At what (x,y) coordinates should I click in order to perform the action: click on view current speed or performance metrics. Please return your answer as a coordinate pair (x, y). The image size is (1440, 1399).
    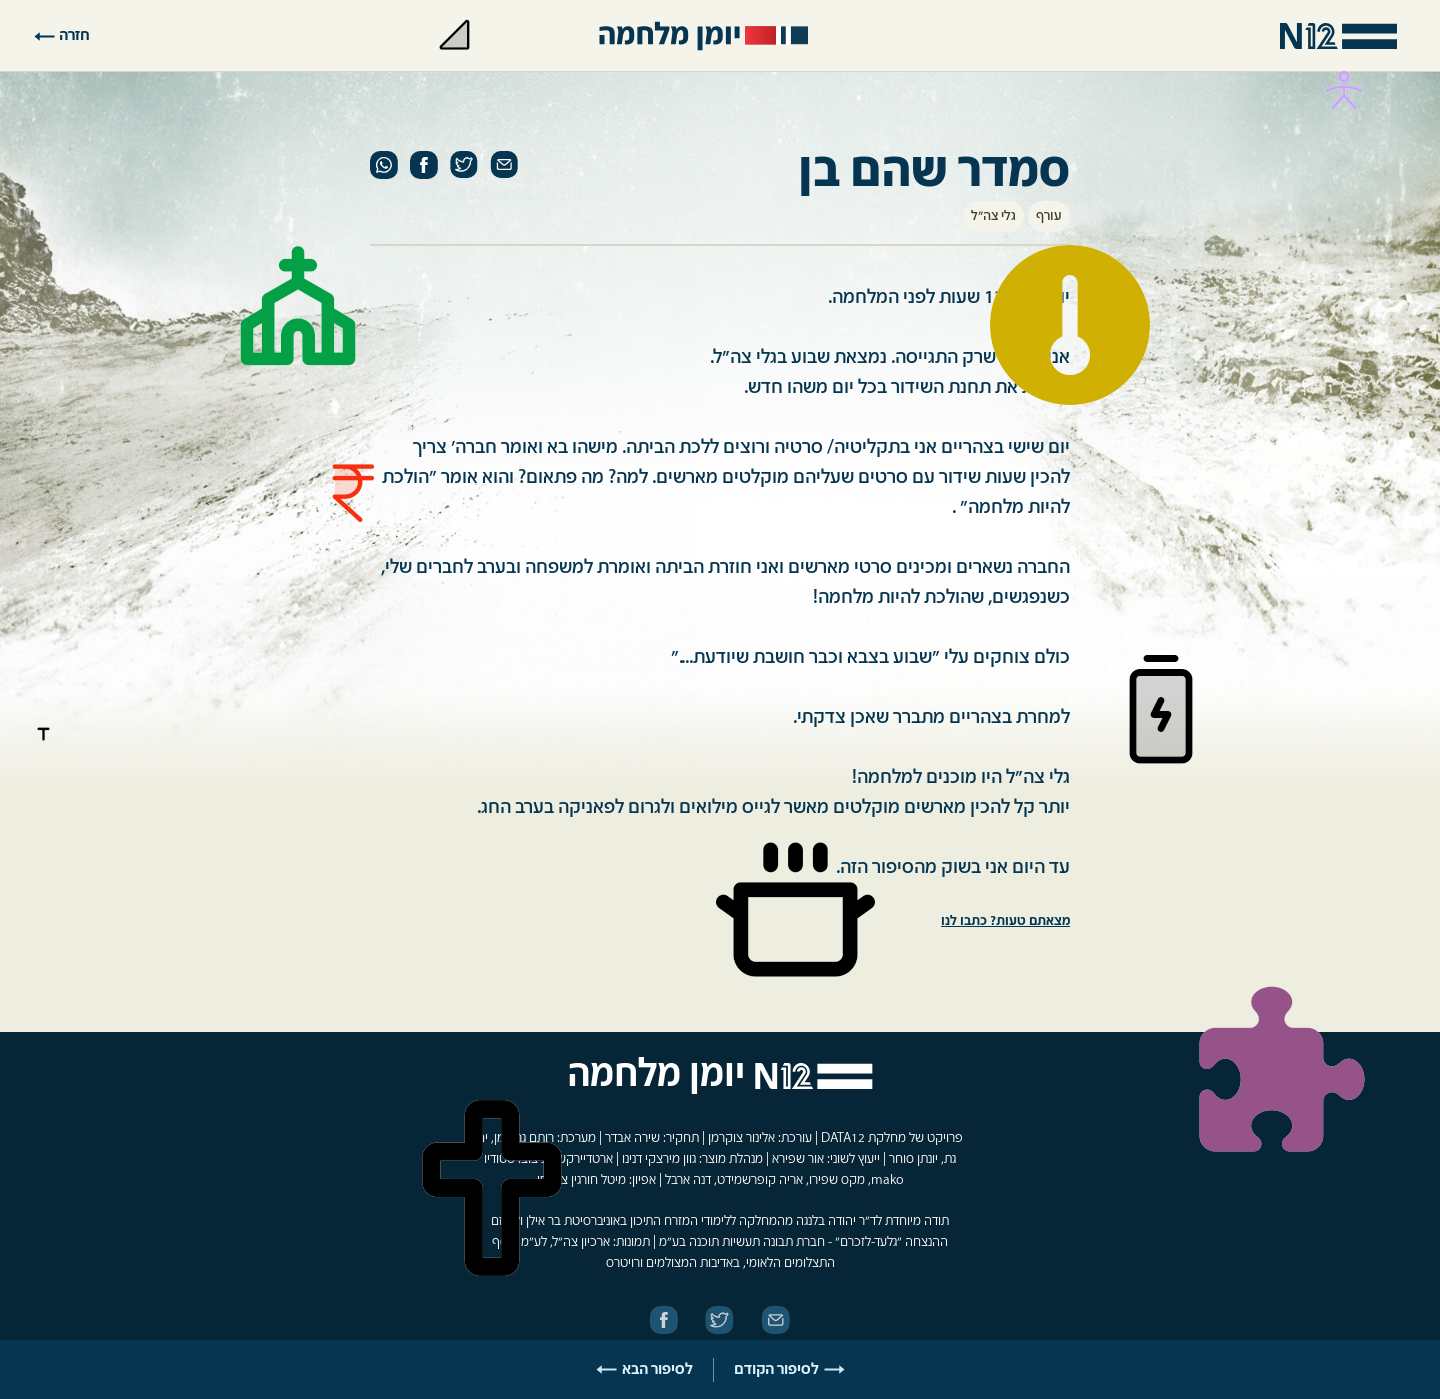
    Looking at the image, I should click on (1070, 325).